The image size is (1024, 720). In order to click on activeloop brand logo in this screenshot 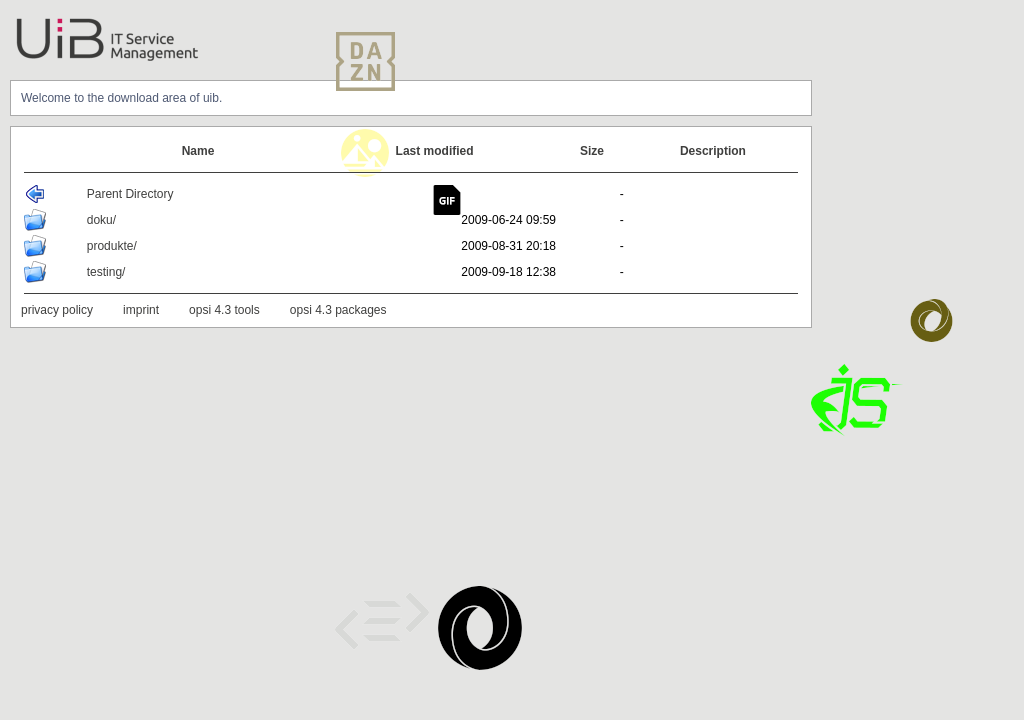, I will do `click(931, 320)`.